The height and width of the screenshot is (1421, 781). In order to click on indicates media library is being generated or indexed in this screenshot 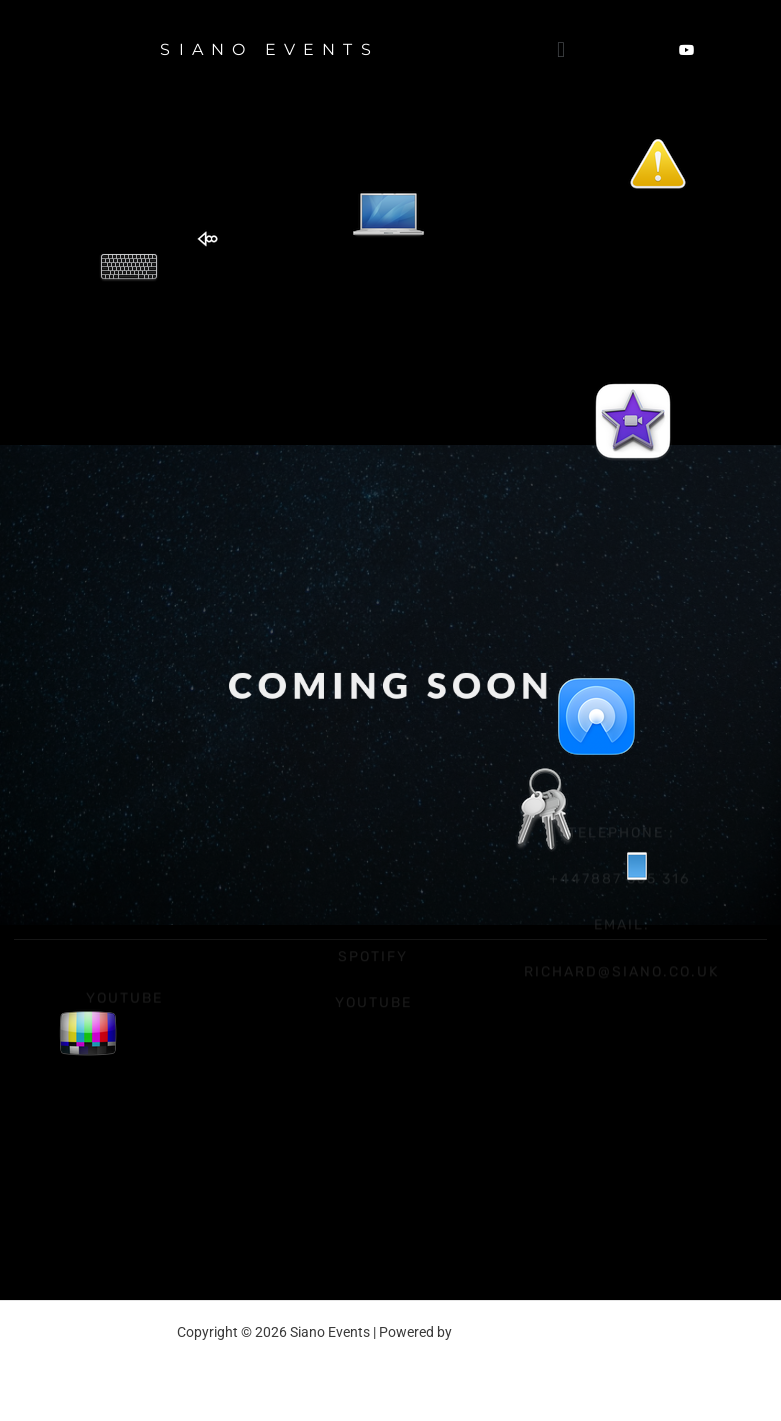, I will do `click(88, 1036)`.